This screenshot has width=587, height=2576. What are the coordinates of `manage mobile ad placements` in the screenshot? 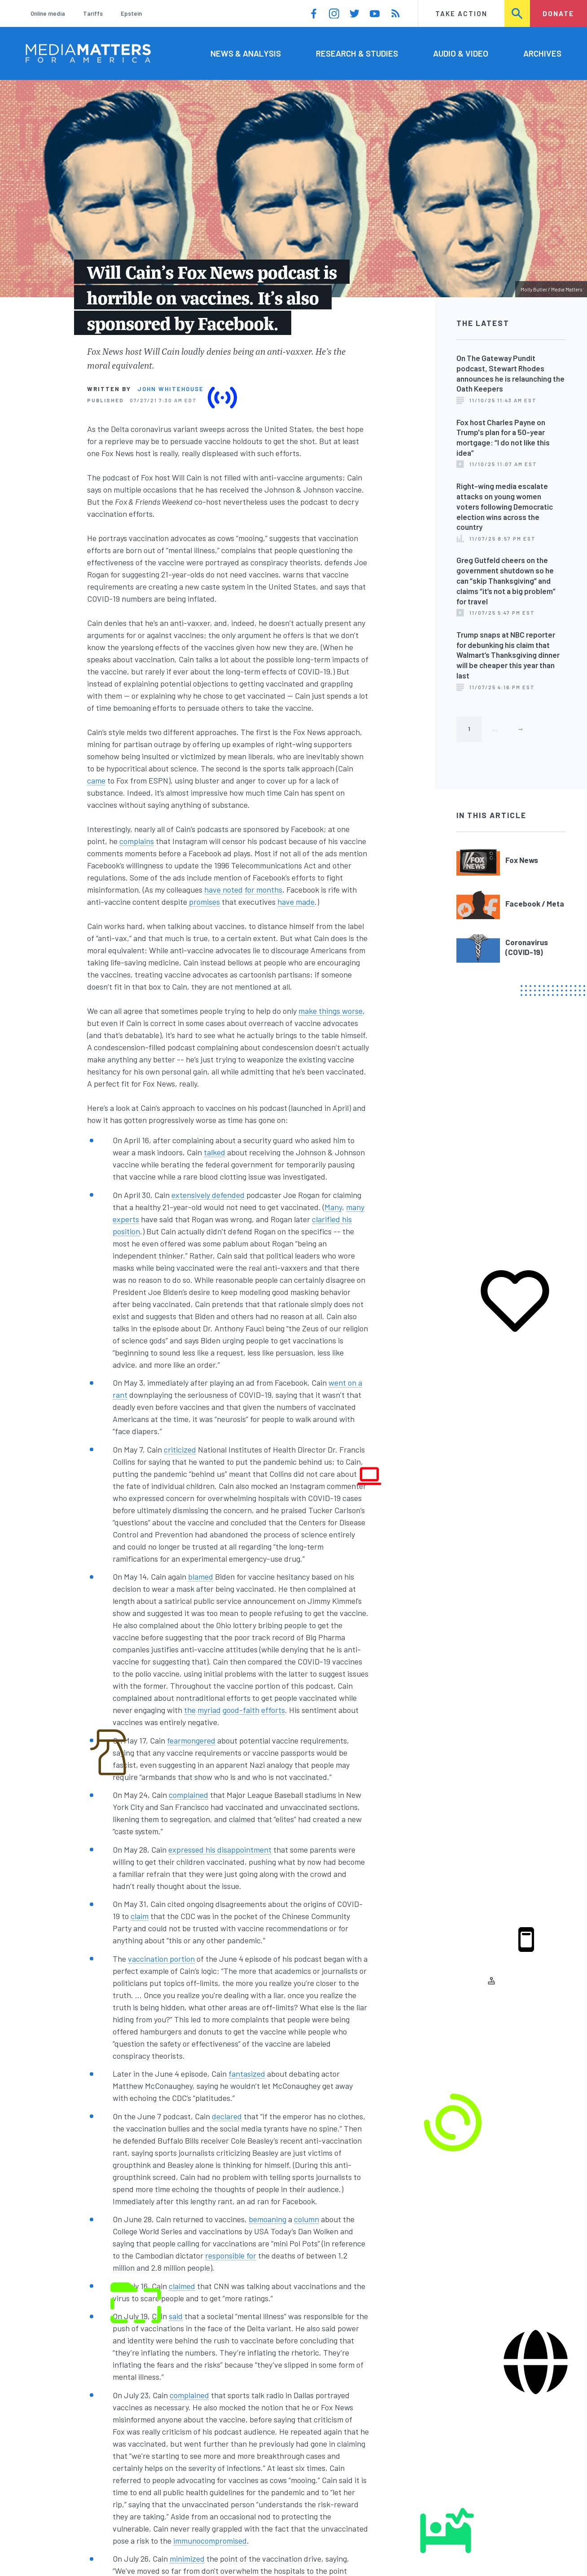 It's located at (526, 1939).